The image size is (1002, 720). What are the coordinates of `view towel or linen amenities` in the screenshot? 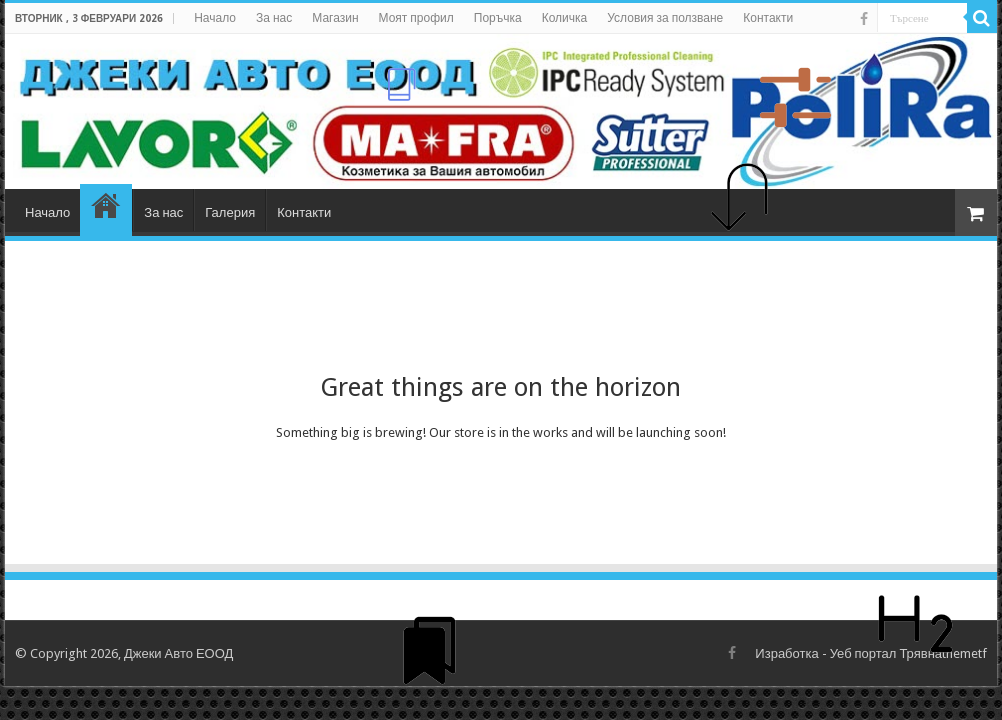 It's located at (400, 84).